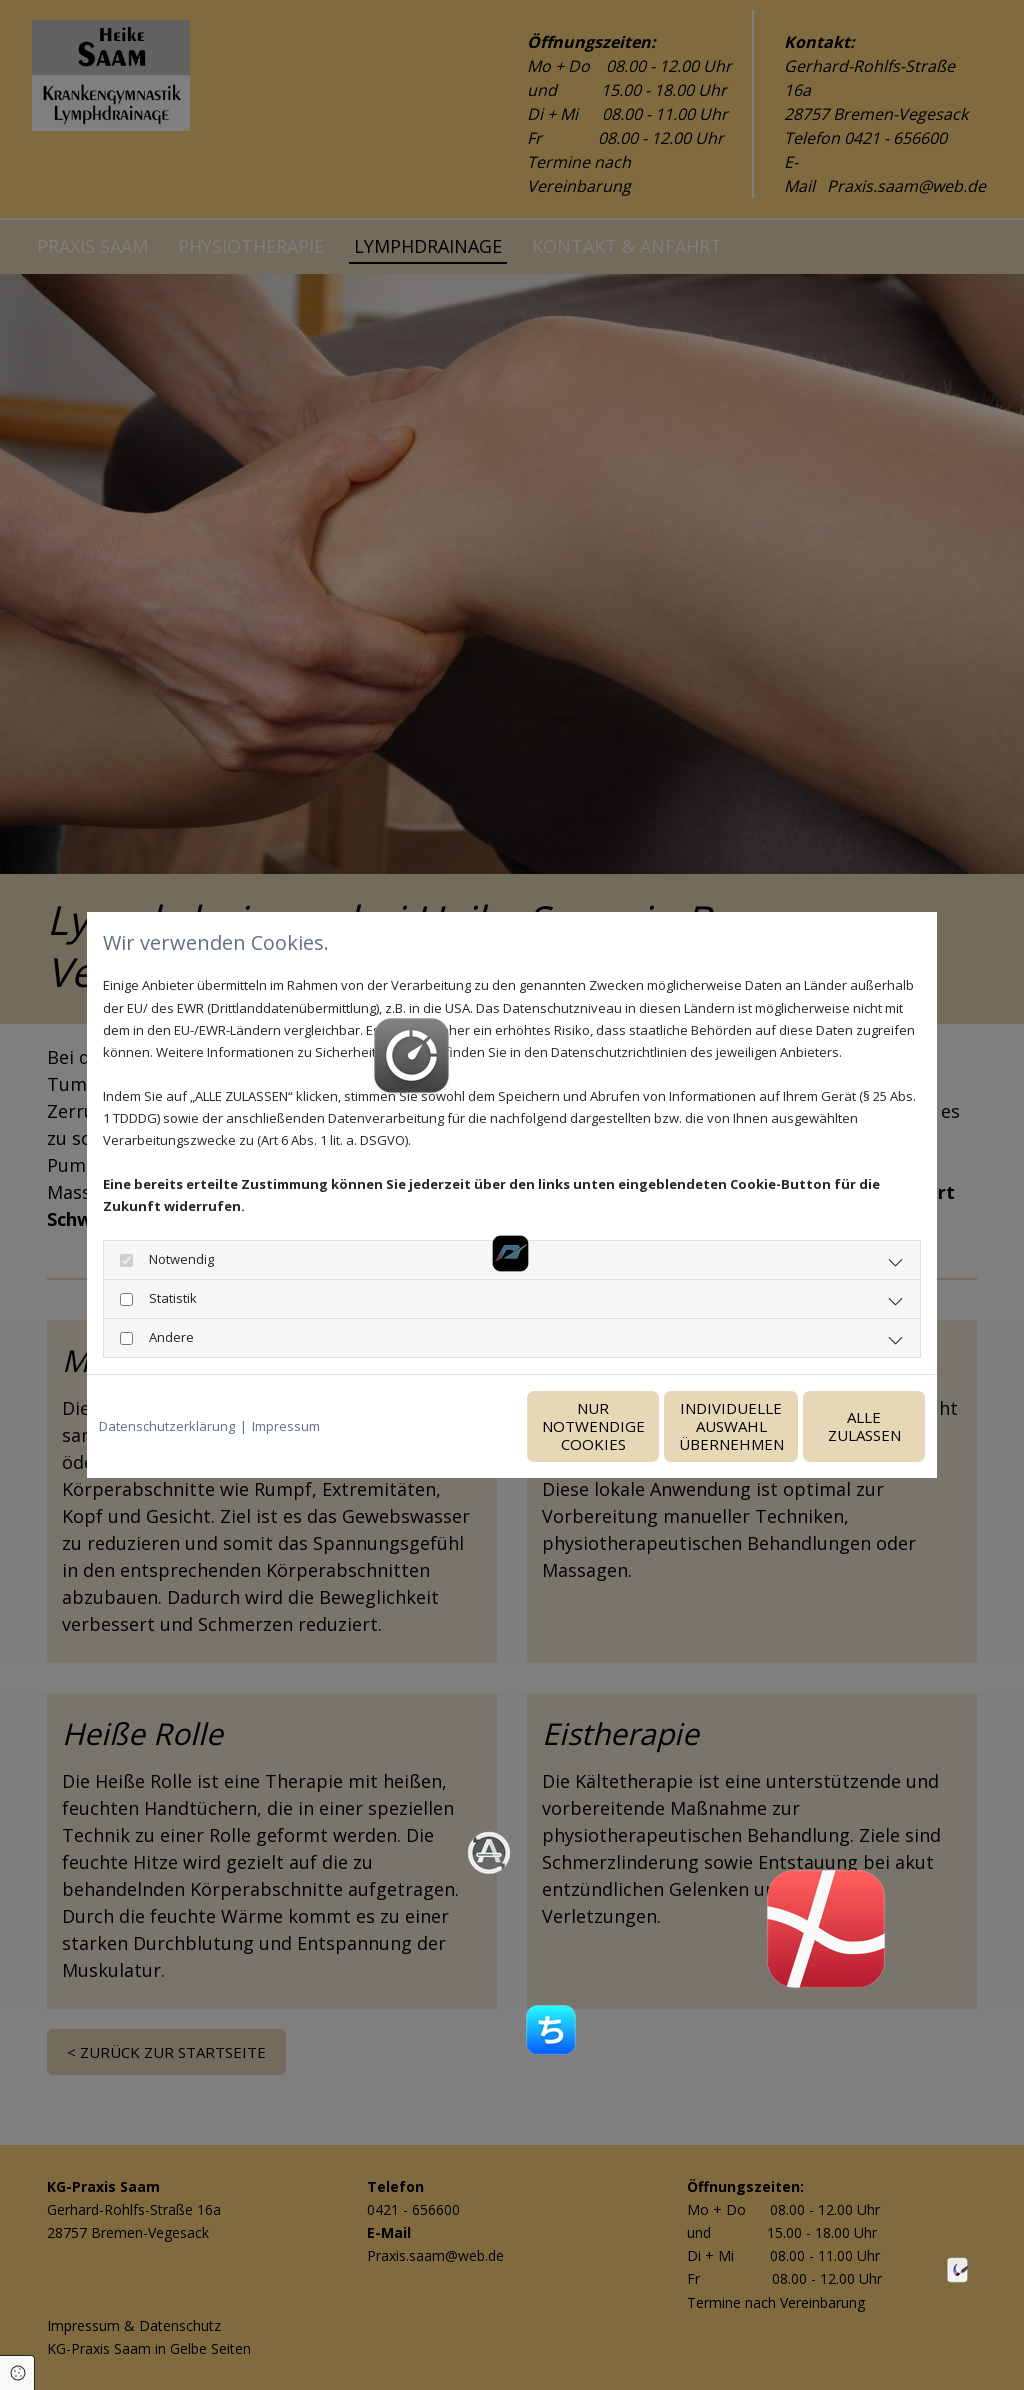 The height and width of the screenshot is (2390, 1024). What do you see at coordinates (510, 1253) in the screenshot?
I see `launch need for speed rivals game` at bounding box center [510, 1253].